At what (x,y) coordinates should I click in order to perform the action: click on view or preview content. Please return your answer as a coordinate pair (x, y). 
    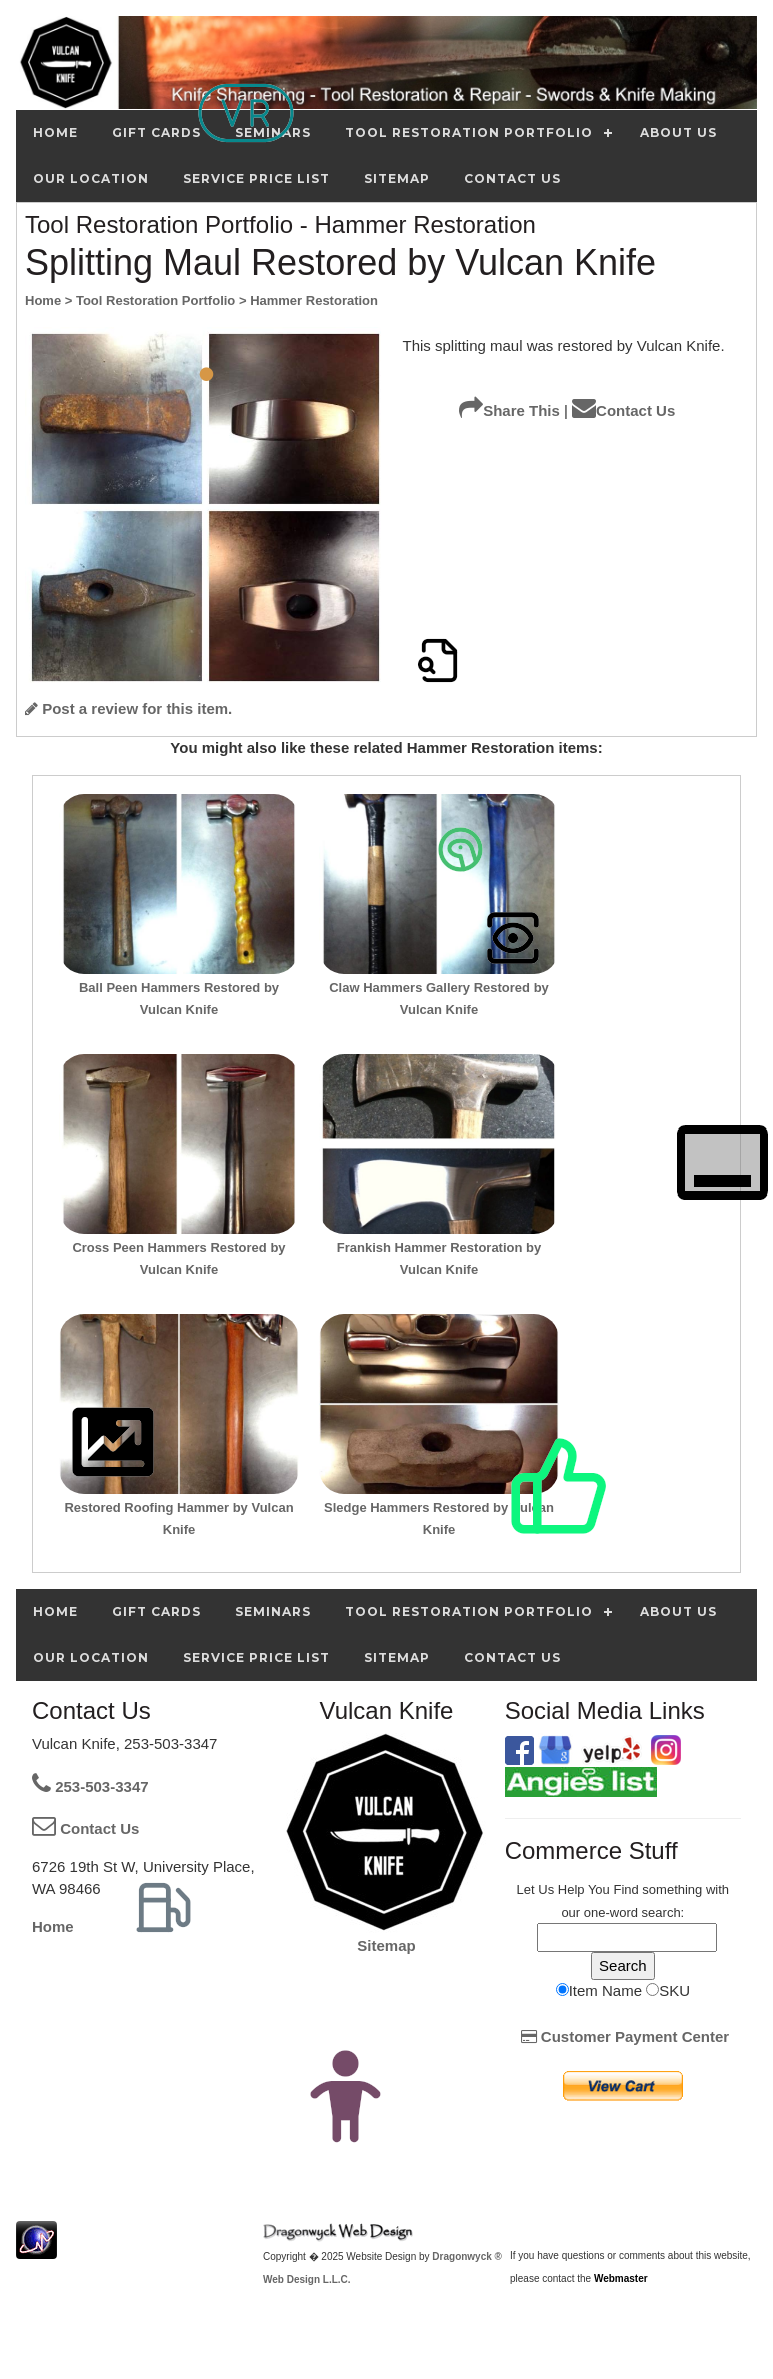
    Looking at the image, I should click on (513, 938).